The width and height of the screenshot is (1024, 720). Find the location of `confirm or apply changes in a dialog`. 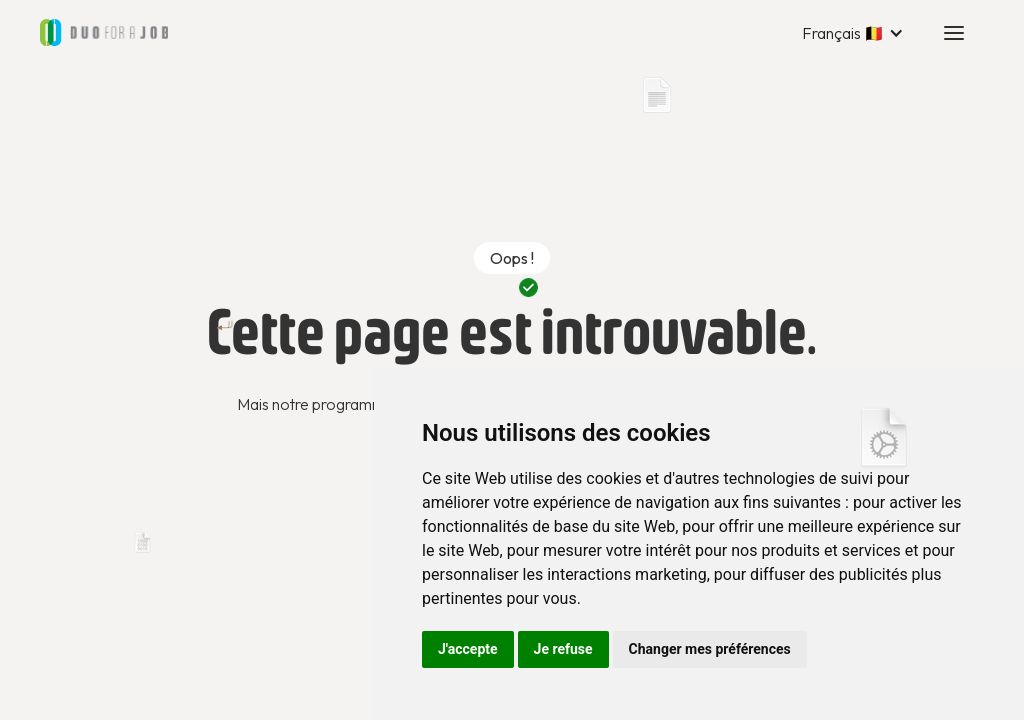

confirm or apply changes in a dialog is located at coordinates (528, 287).